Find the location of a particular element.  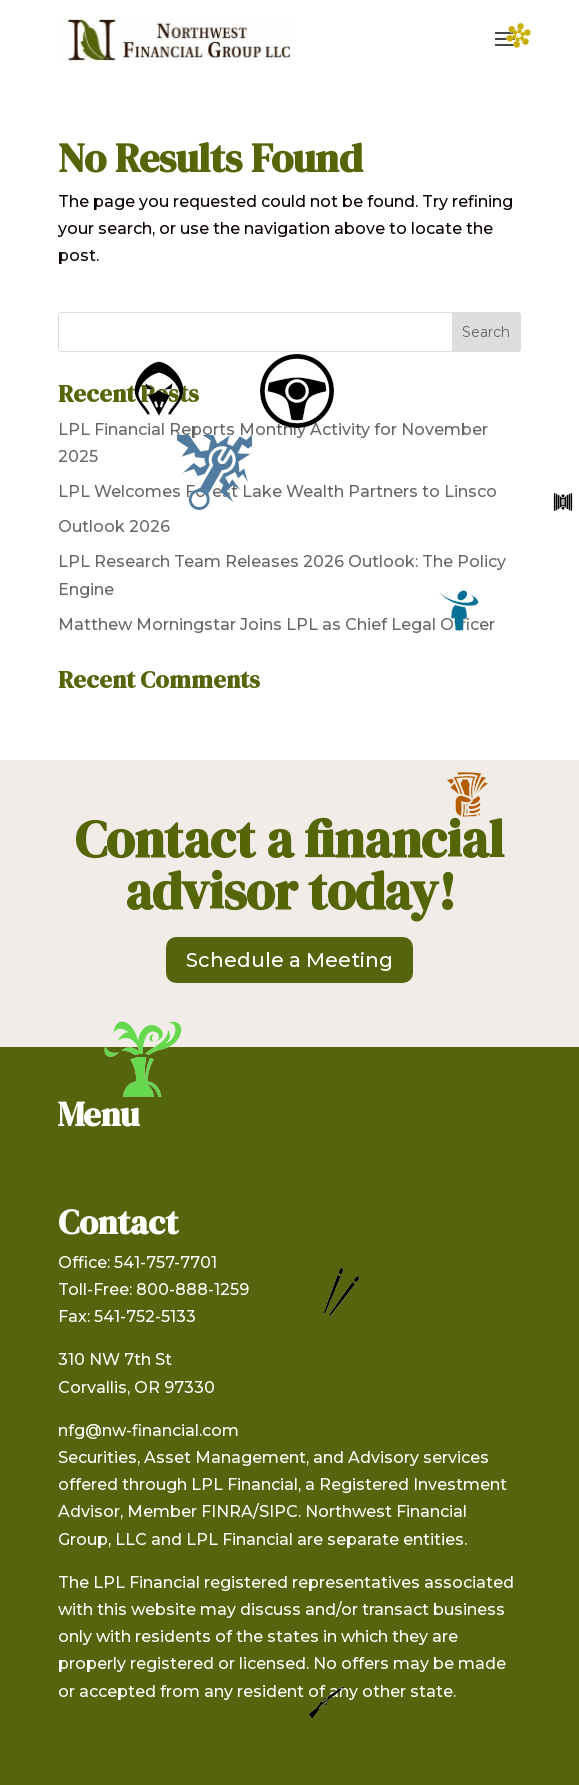

potion or magical item in inventory is located at coordinates (143, 1059).